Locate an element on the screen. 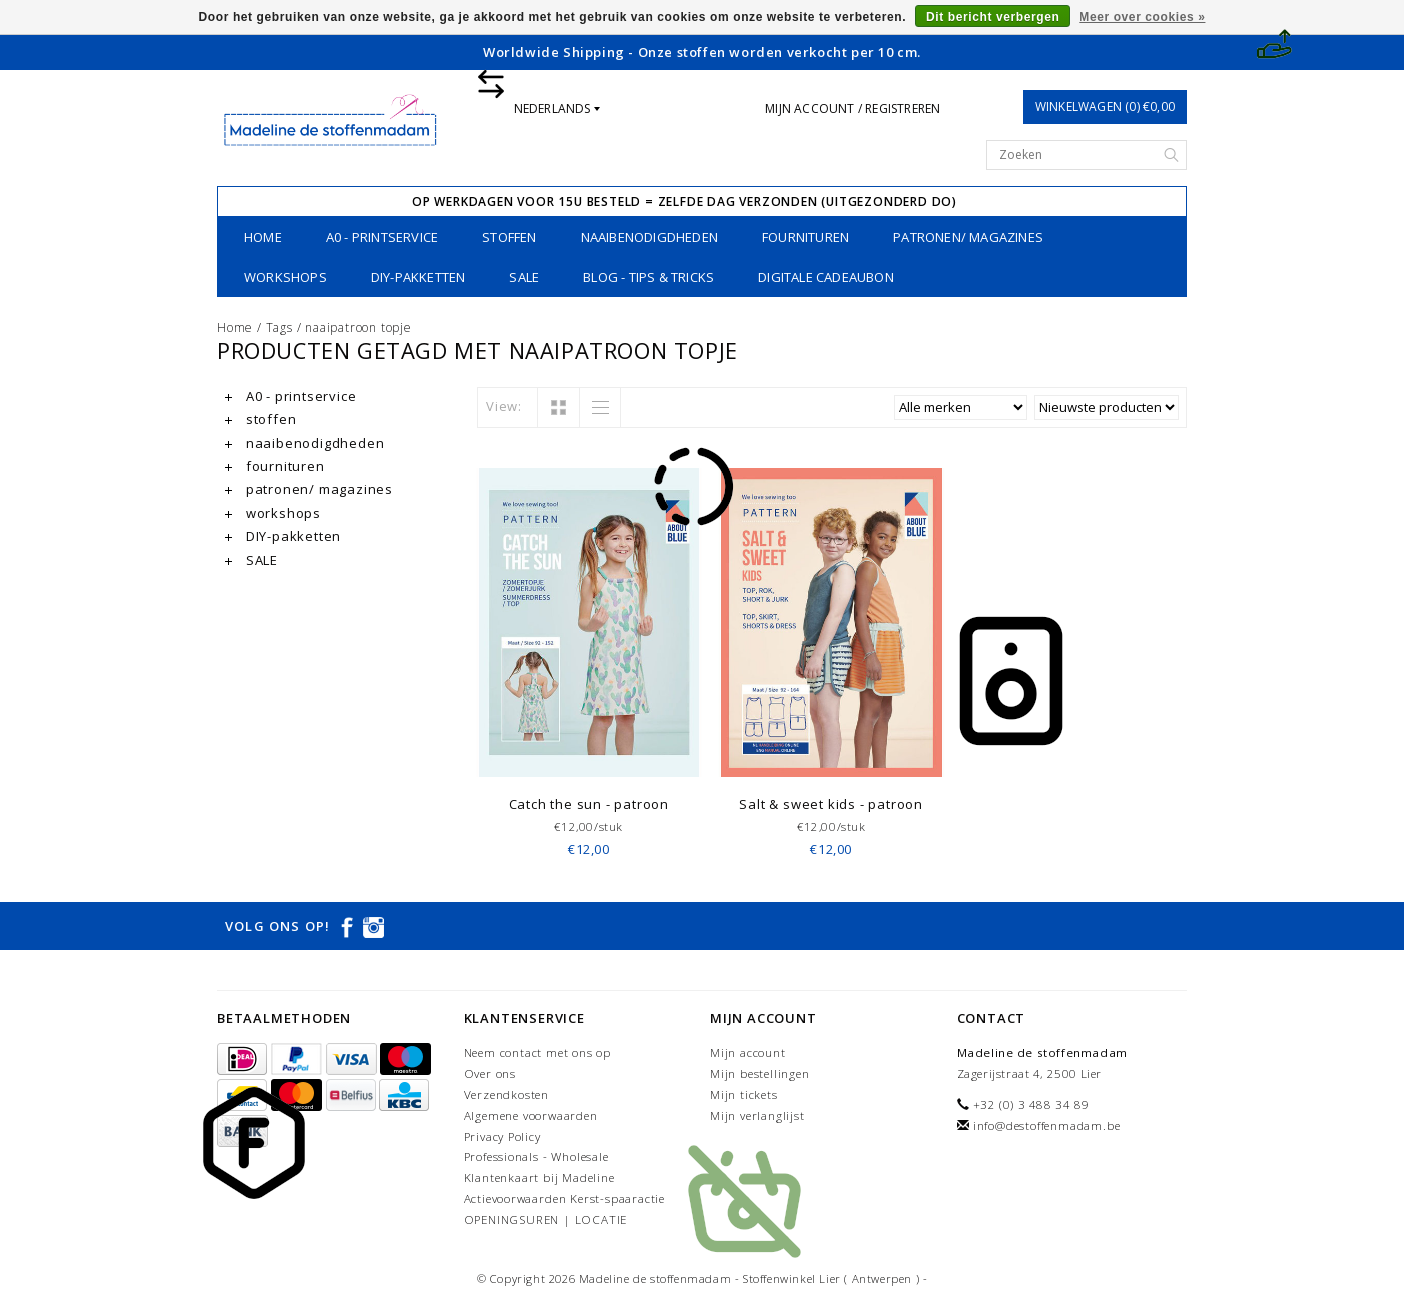 The image size is (1404, 1310). upload or share content is located at coordinates (1275, 45).